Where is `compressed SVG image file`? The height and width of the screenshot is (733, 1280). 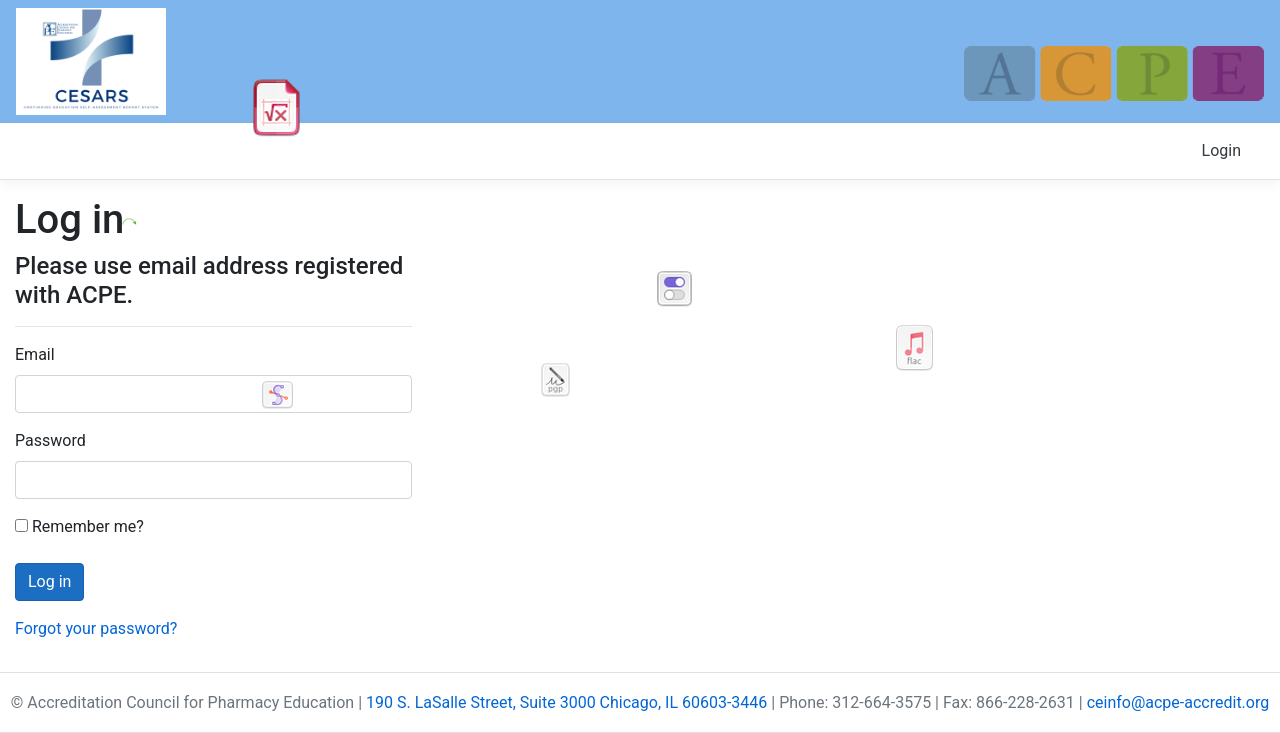 compressed SVG image file is located at coordinates (277, 393).